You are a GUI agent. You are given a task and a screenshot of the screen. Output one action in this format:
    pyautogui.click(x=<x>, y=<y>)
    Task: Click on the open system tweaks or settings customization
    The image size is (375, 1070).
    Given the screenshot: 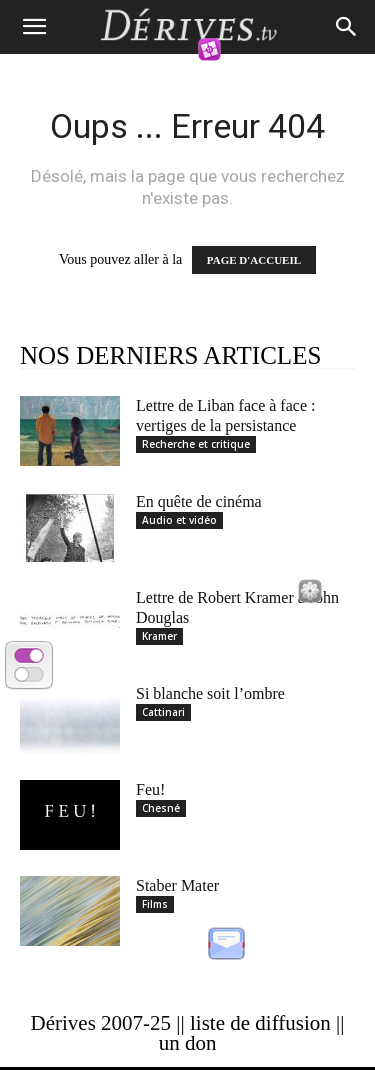 What is the action you would take?
    pyautogui.click(x=29, y=665)
    